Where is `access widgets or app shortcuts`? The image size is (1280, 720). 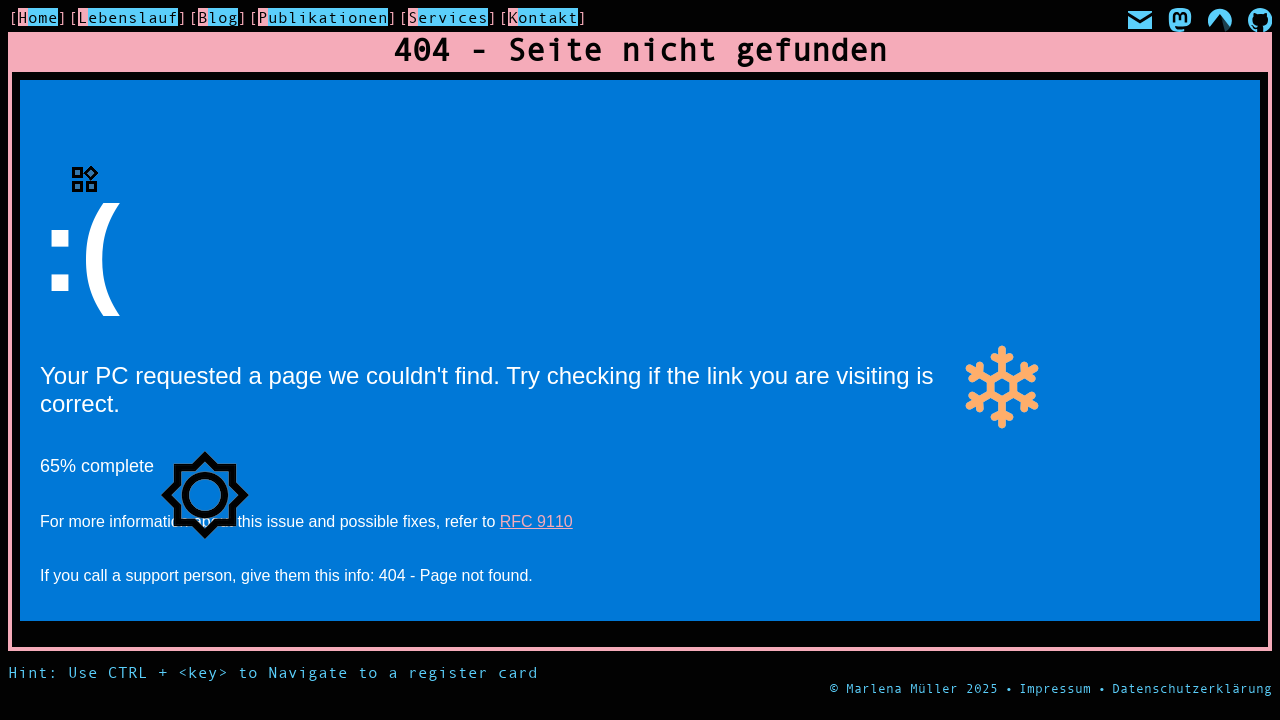 access widgets or app shortcuts is located at coordinates (84, 179).